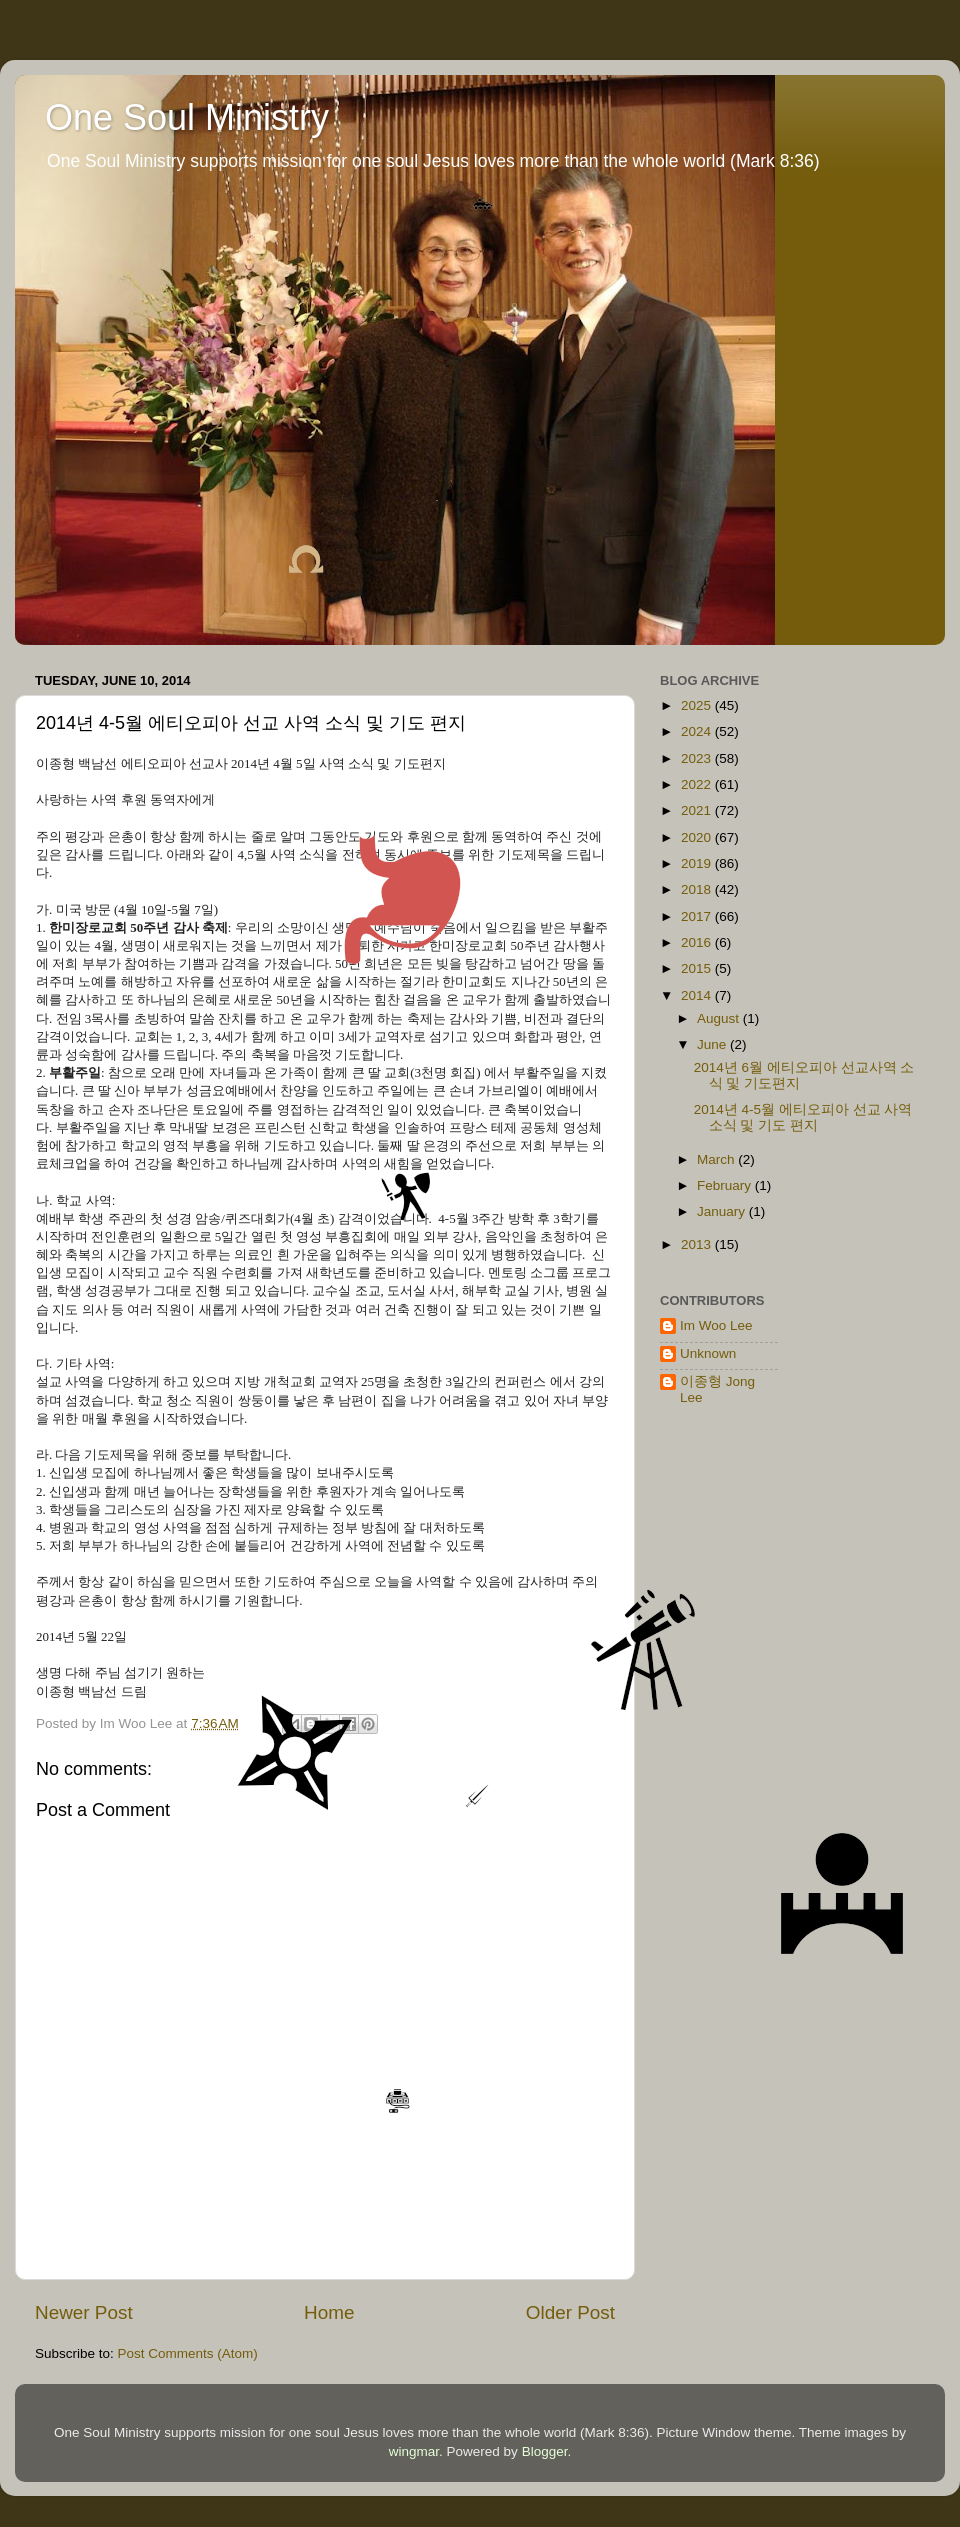  I want to click on view digestive health information, so click(402, 899).